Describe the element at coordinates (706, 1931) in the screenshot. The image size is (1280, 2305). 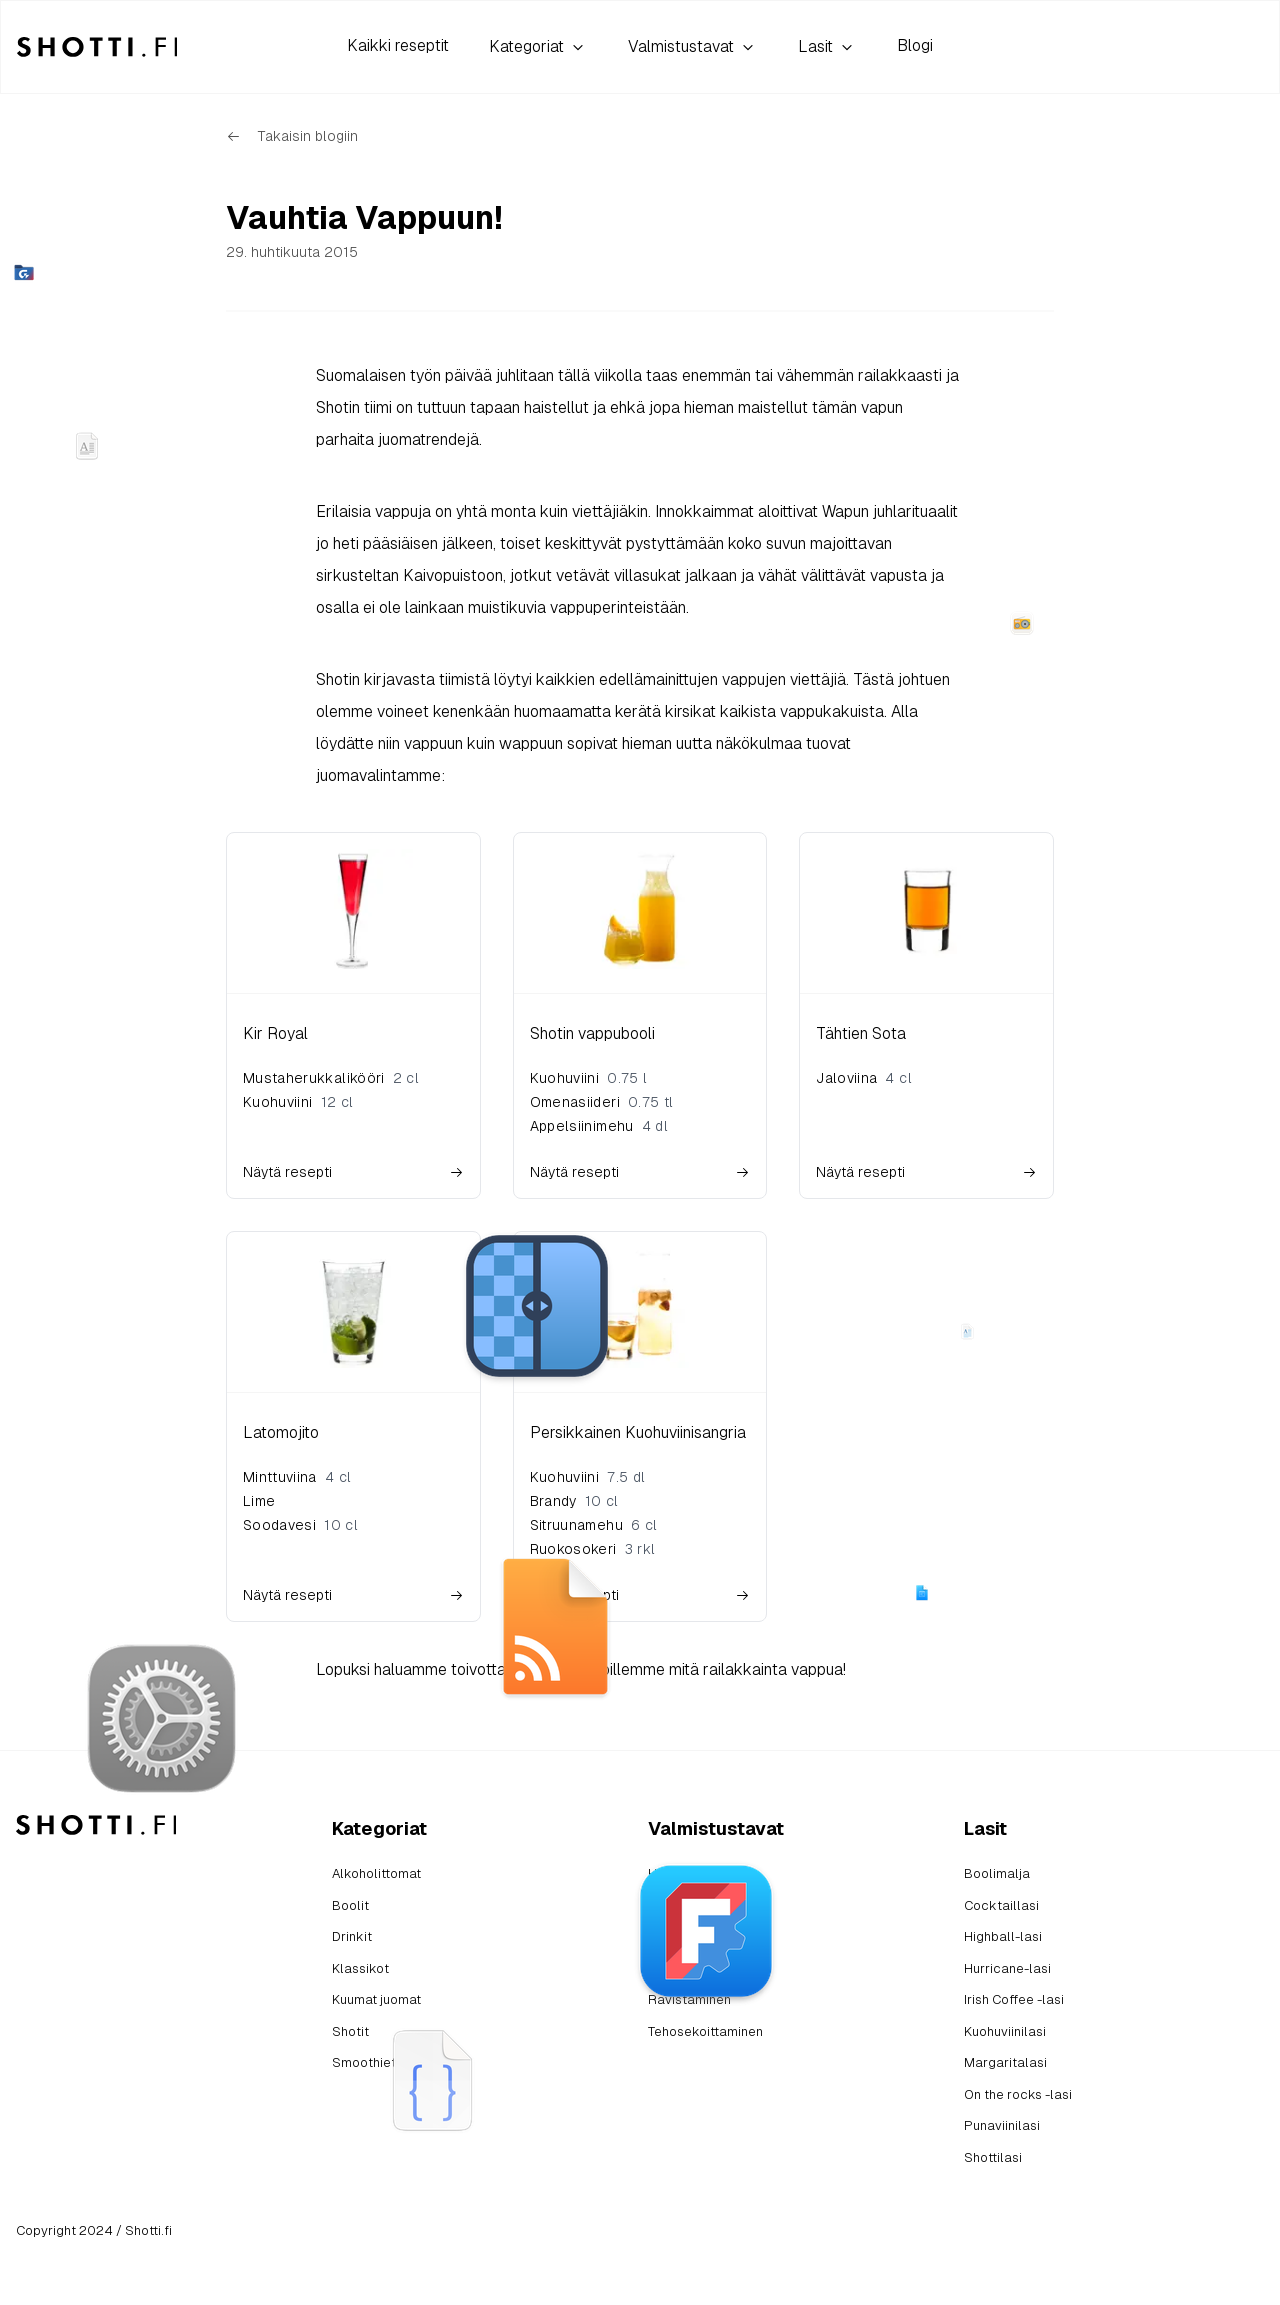
I see `open FreeCAD application` at that location.